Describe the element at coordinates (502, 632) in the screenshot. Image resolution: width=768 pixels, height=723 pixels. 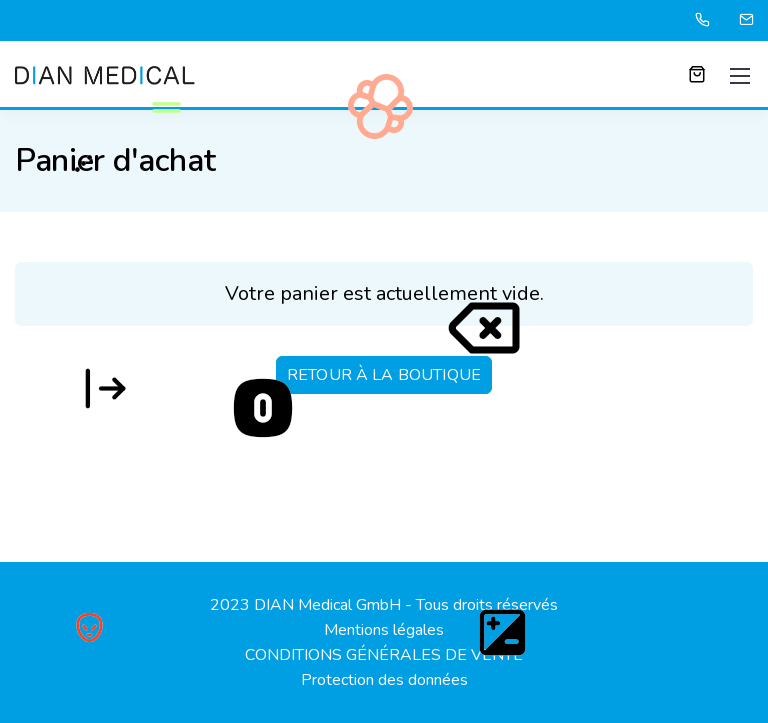
I see `adjust photo exposure settings` at that location.